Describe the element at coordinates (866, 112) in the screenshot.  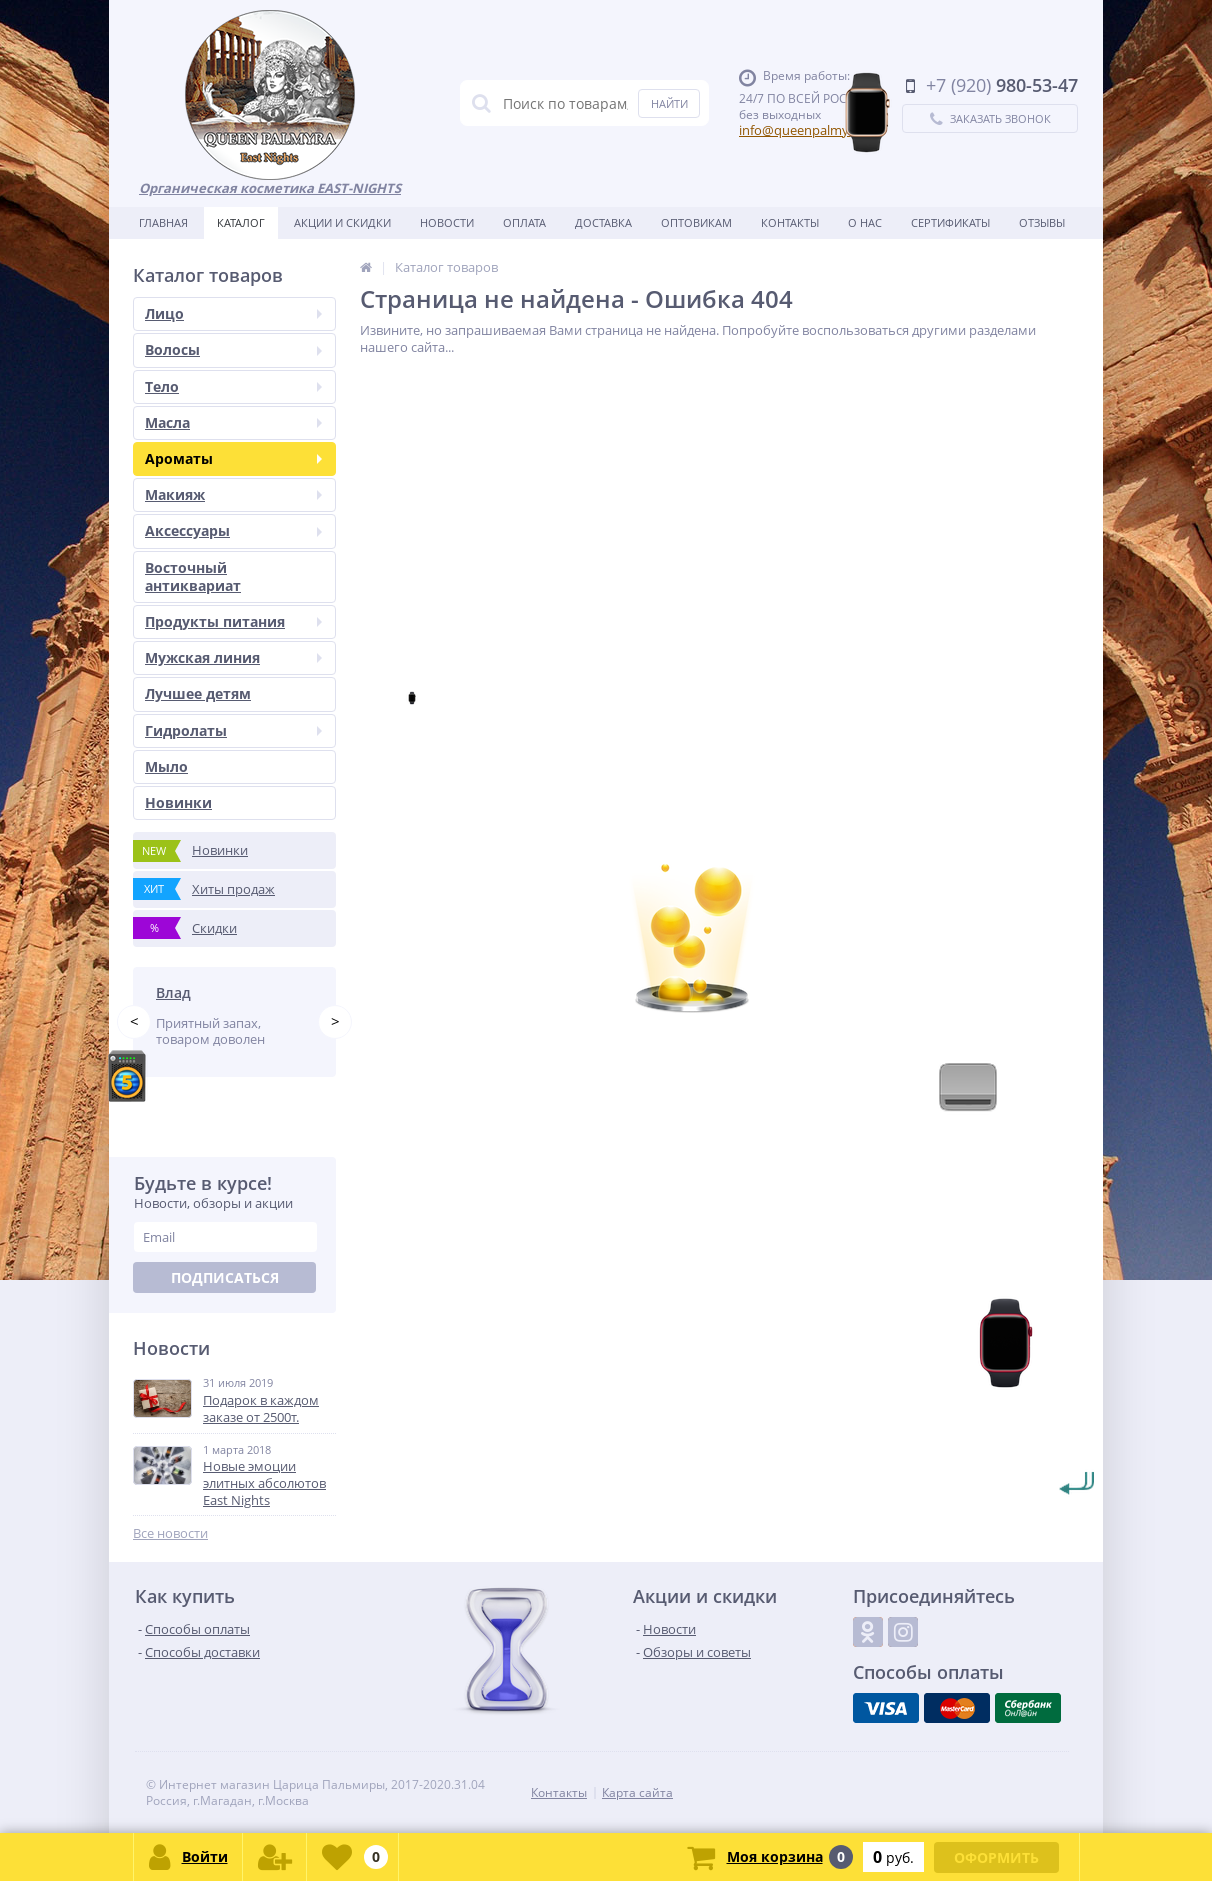
I see `apple watch device icon` at that location.